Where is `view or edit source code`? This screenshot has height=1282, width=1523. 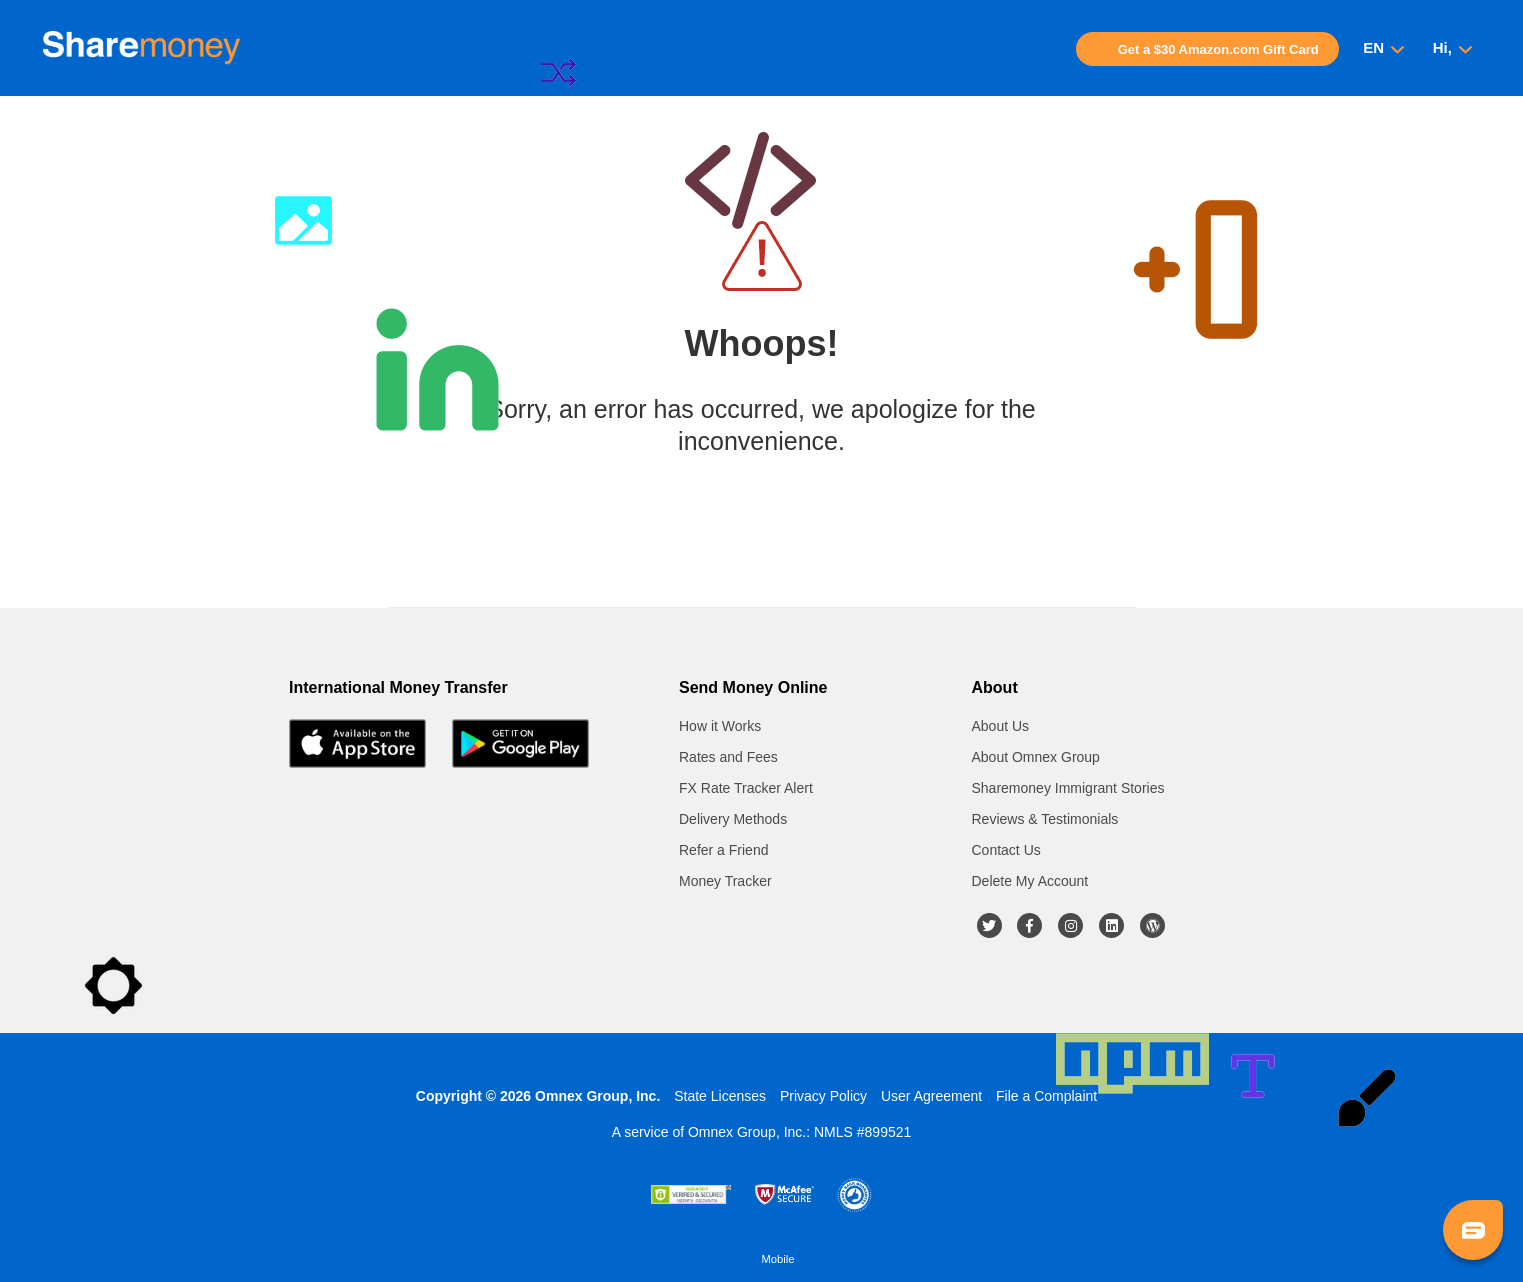
view or edit source code is located at coordinates (750, 180).